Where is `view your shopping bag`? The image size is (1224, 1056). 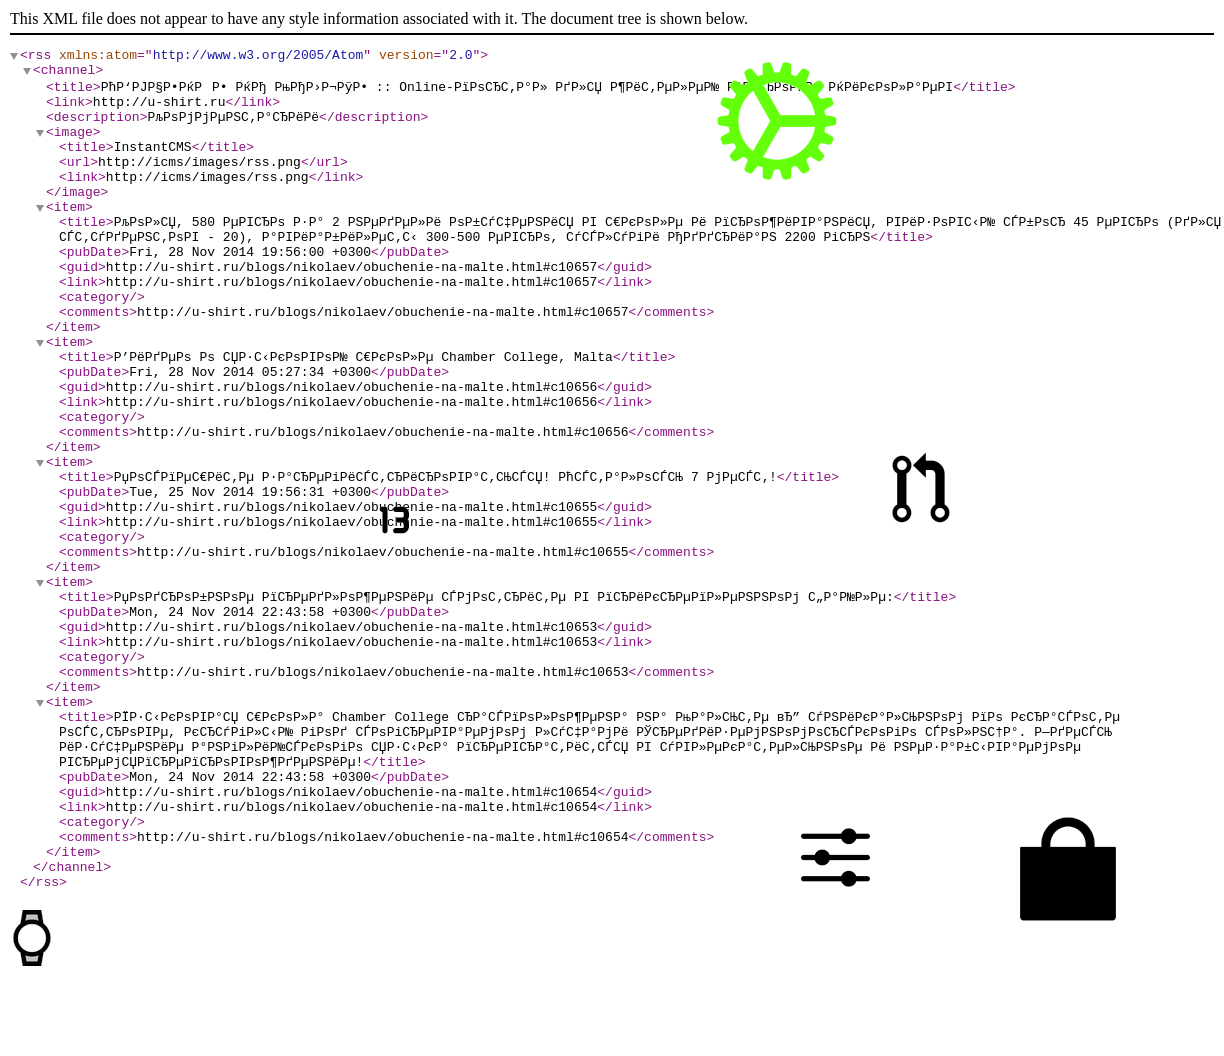
view your shopping bag is located at coordinates (1068, 869).